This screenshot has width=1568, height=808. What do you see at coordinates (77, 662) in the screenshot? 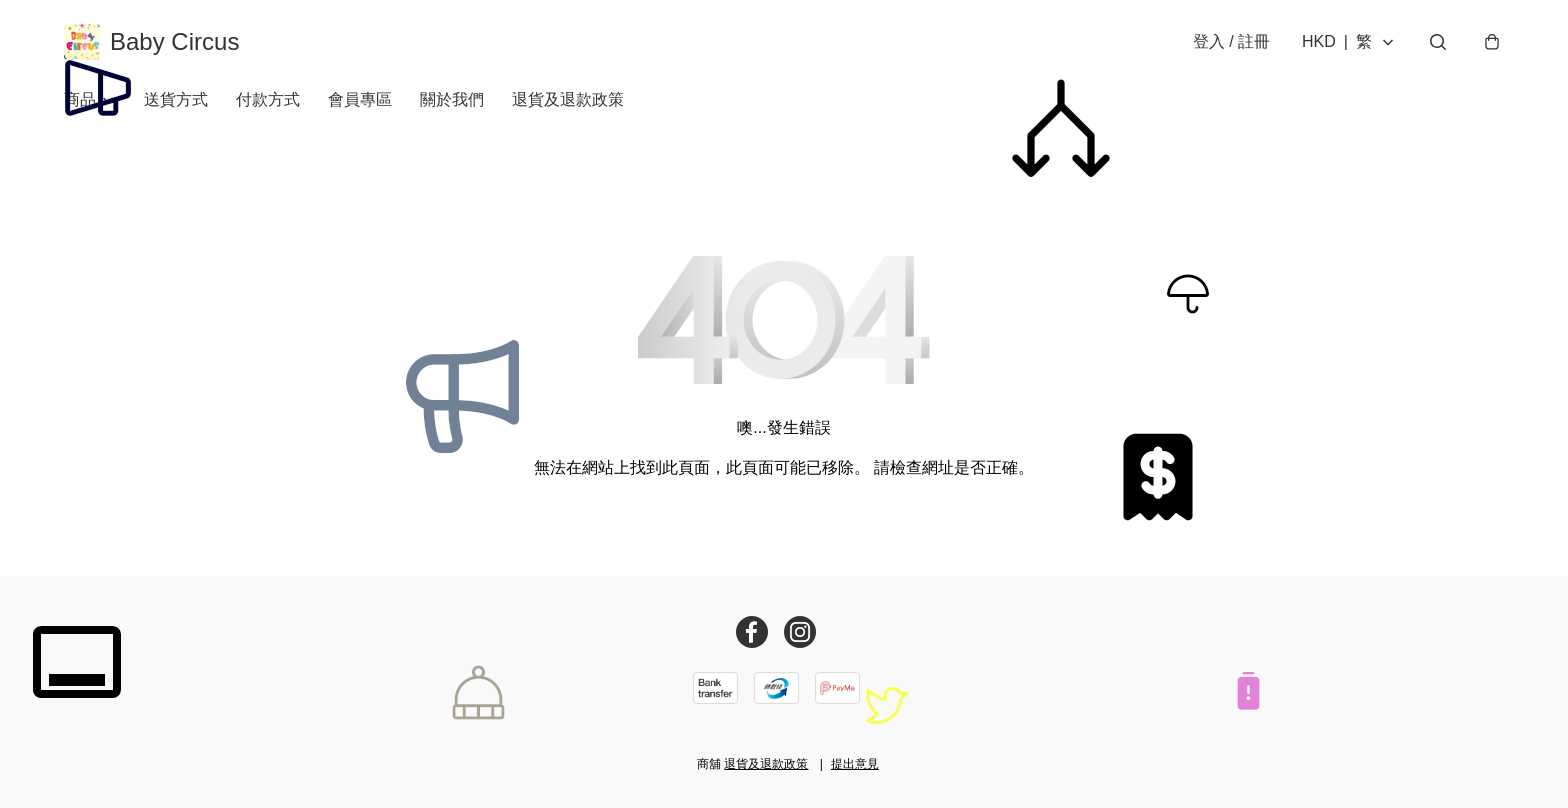
I see `view video player controls or bottom action bar` at bounding box center [77, 662].